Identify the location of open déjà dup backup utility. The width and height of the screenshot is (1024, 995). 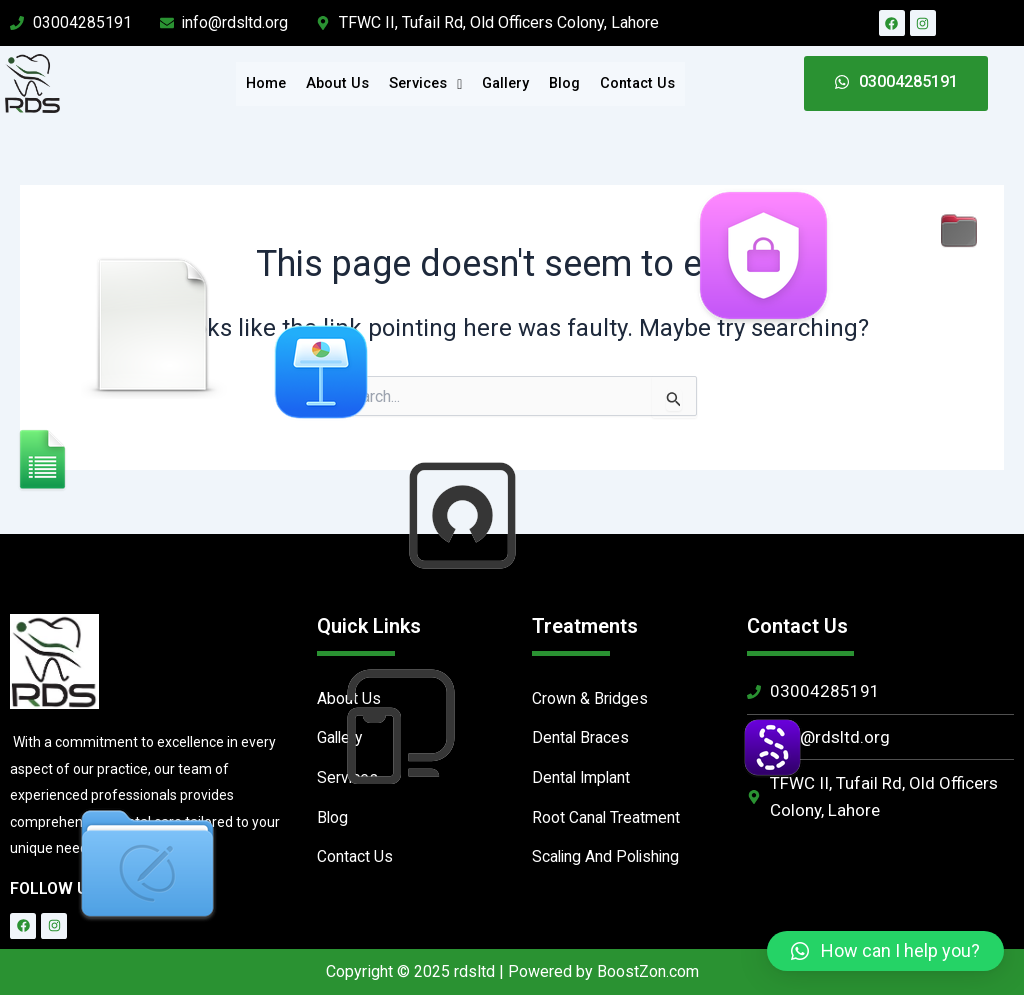
(462, 515).